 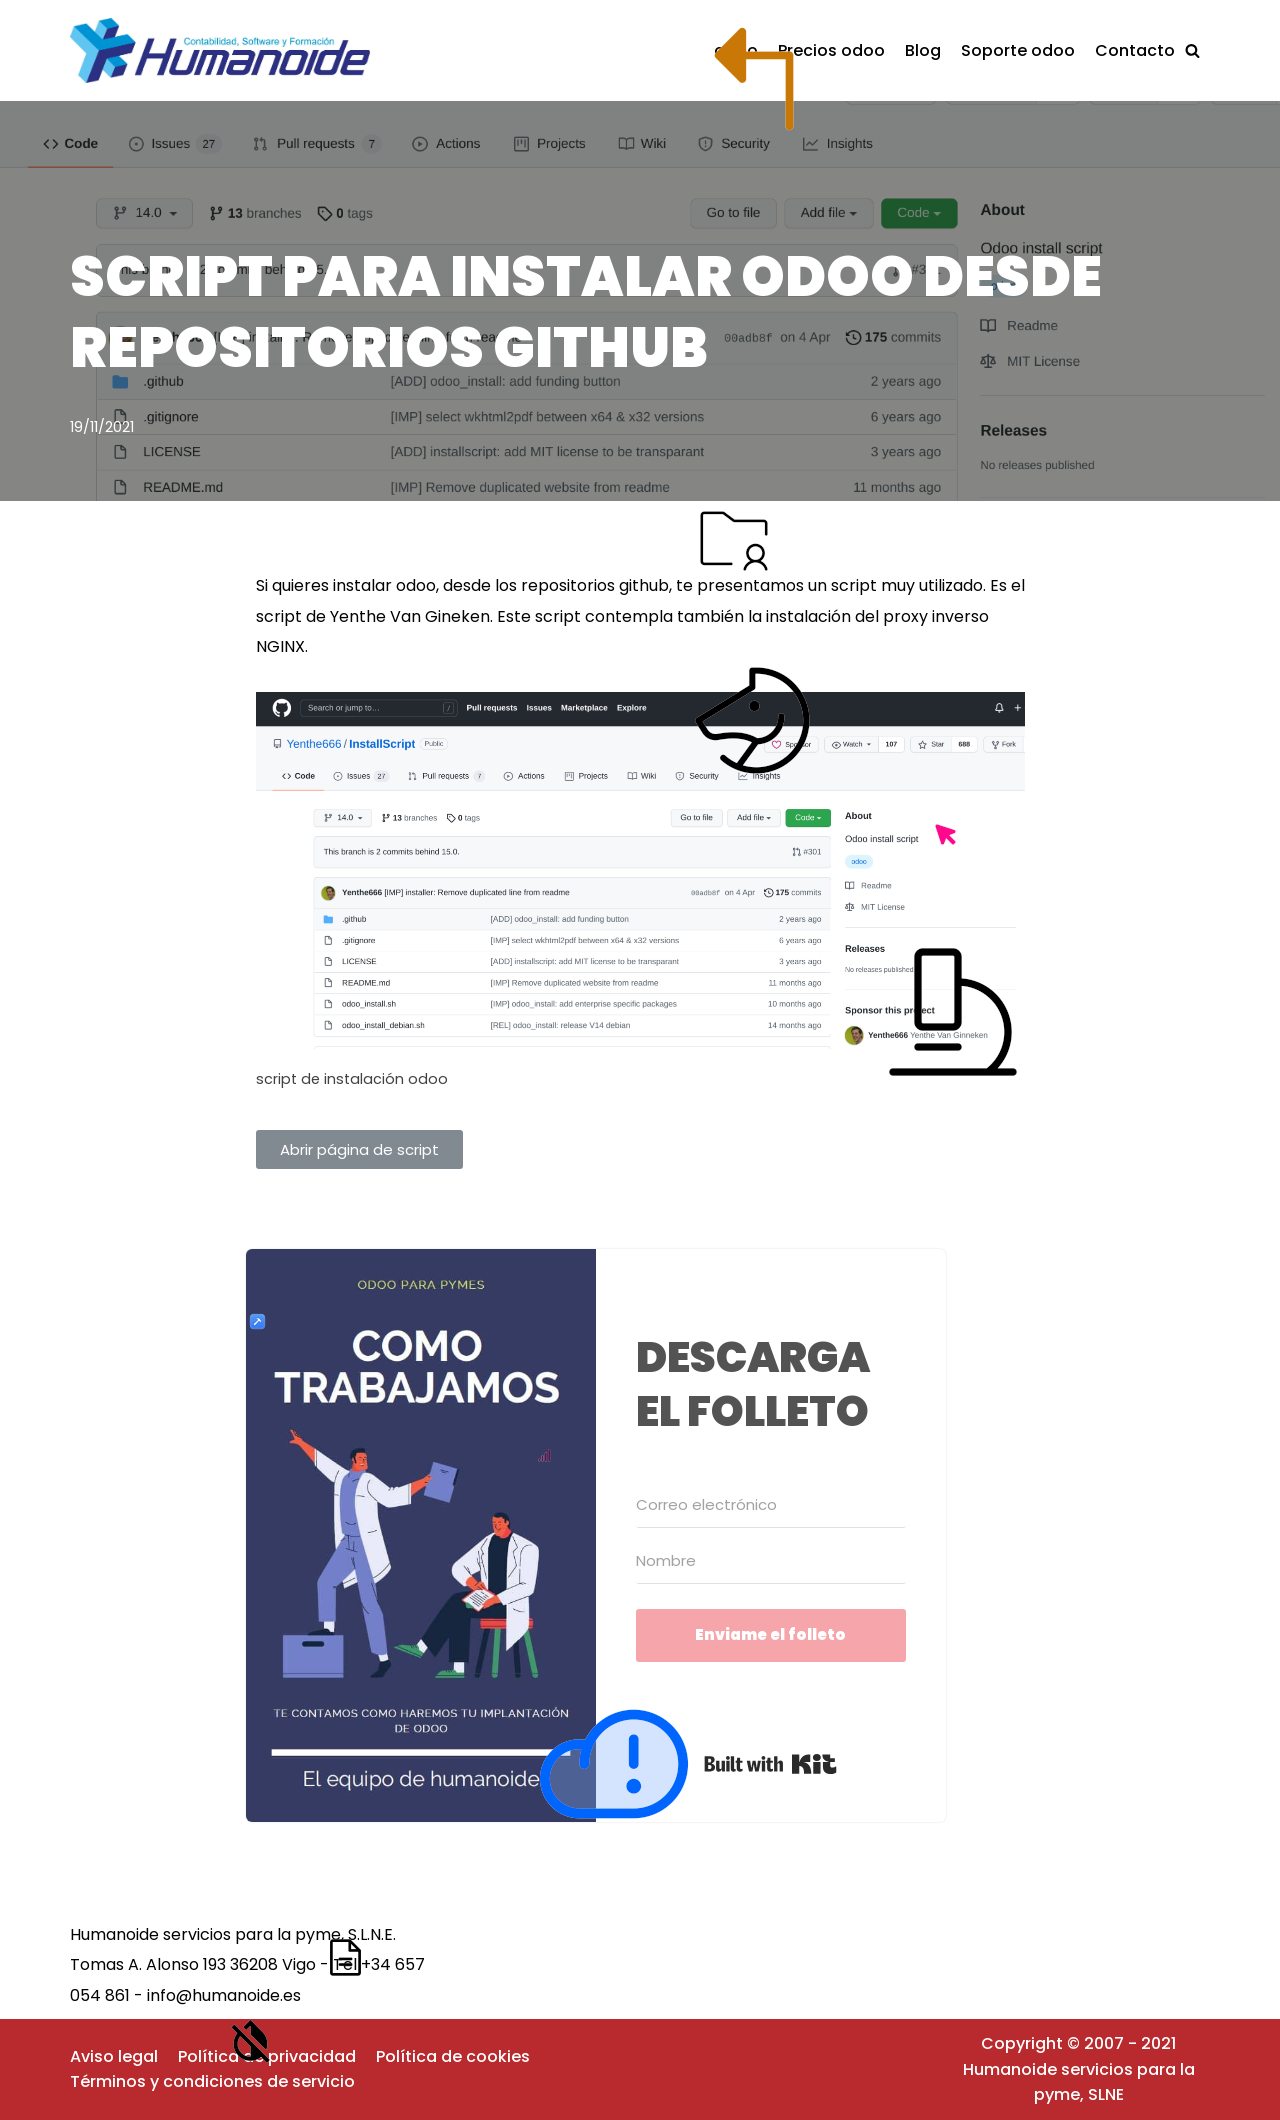 What do you see at coordinates (250, 2040) in the screenshot?
I see `disable color inversion mode` at bounding box center [250, 2040].